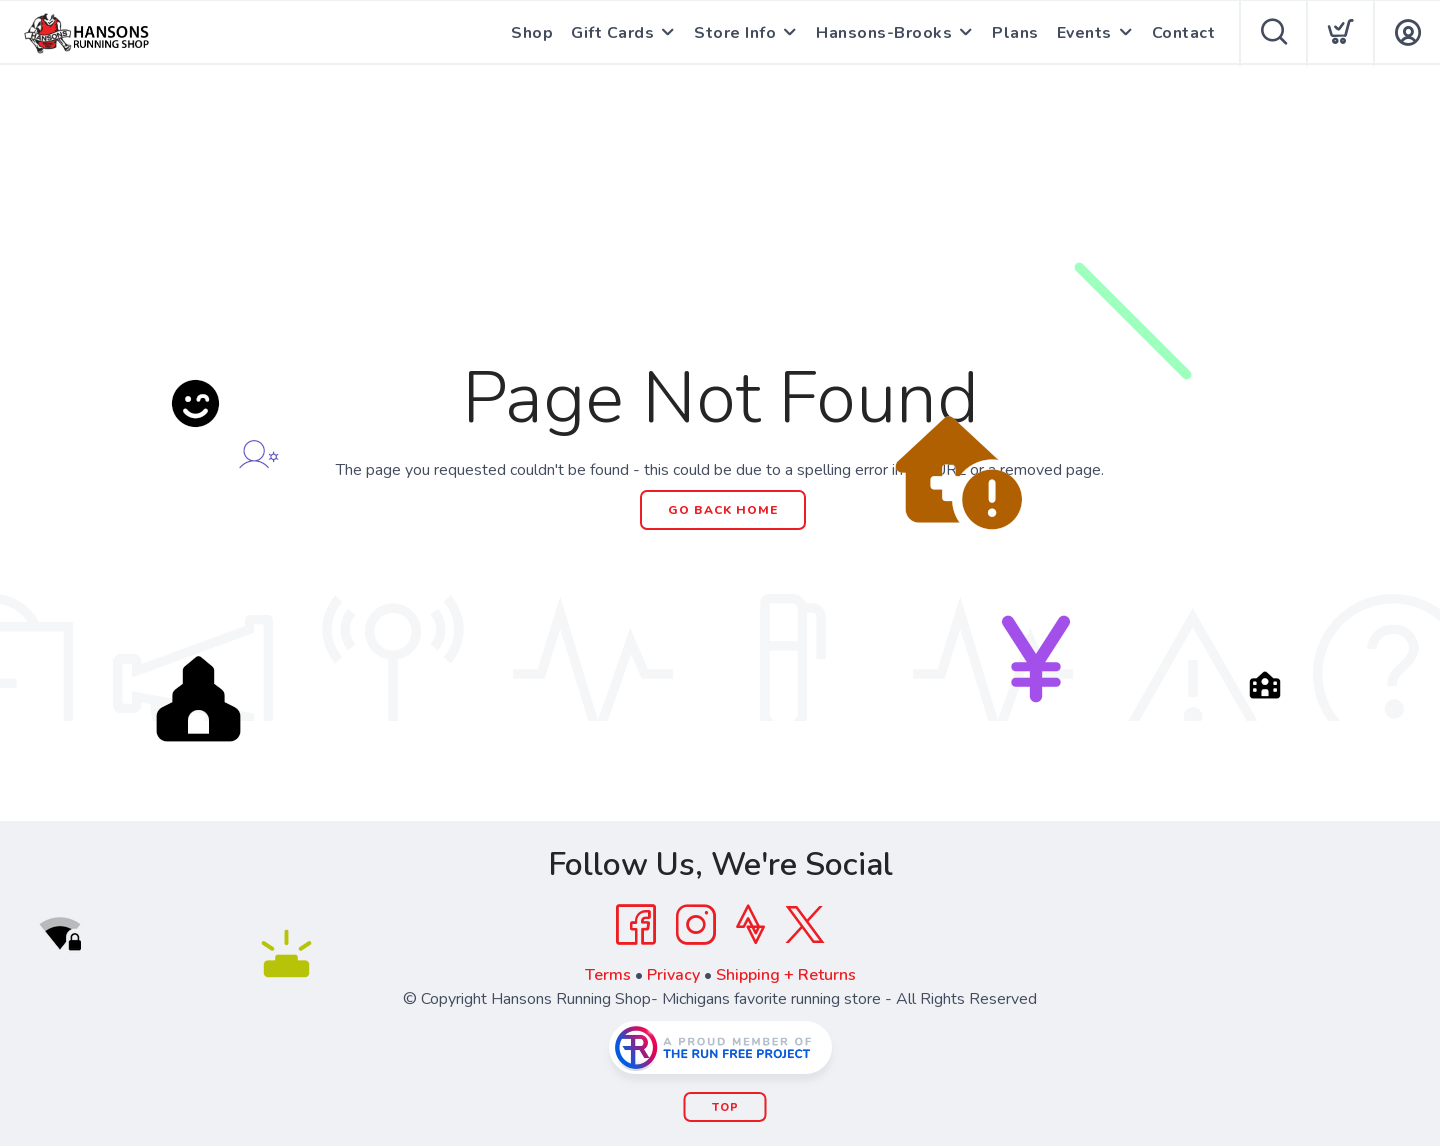  Describe the element at coordinates (1133, 321) in the screenshot. I see `indicates a disabled or unavailable feature` at that location.